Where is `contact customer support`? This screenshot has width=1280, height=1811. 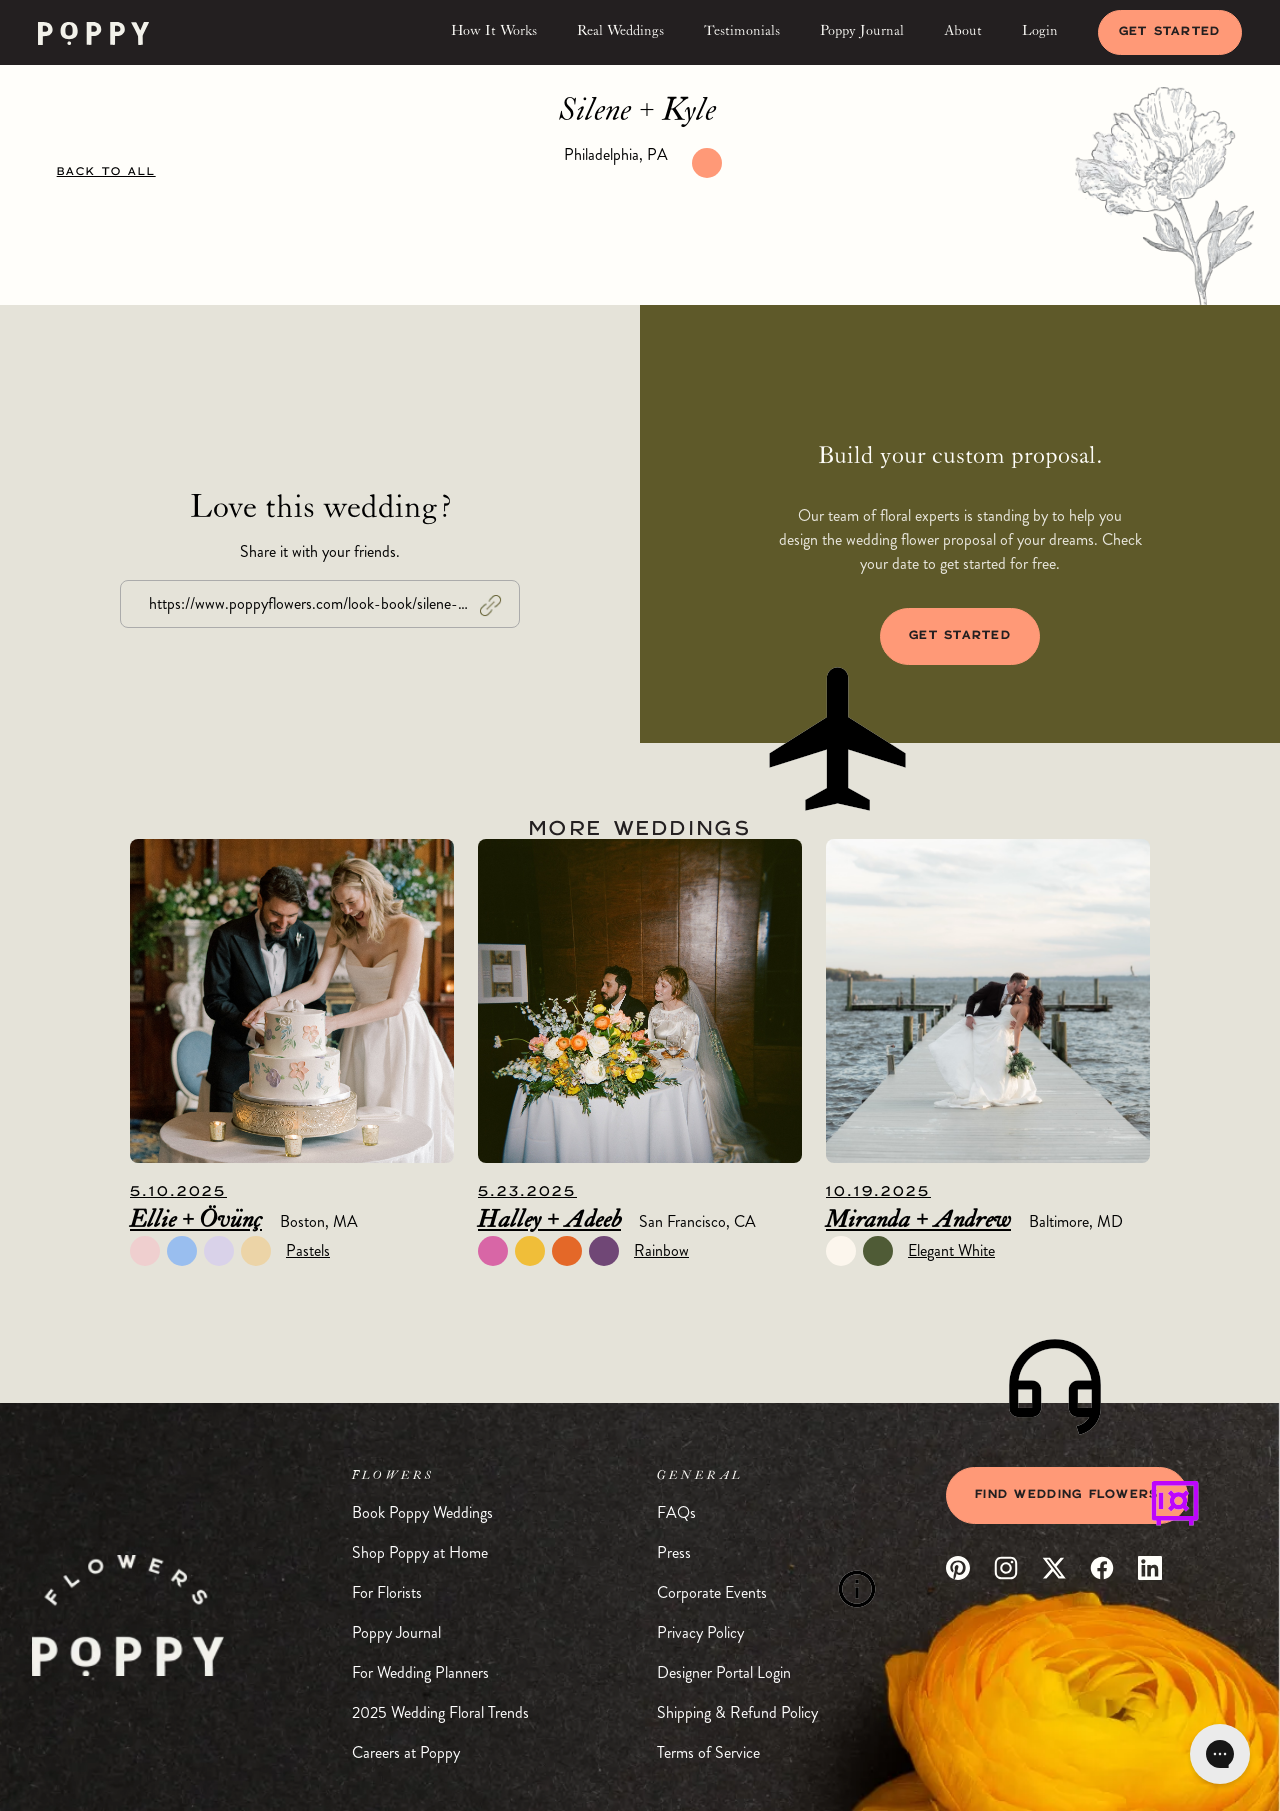
contact customer support is located at coordinates (1055, 1385).